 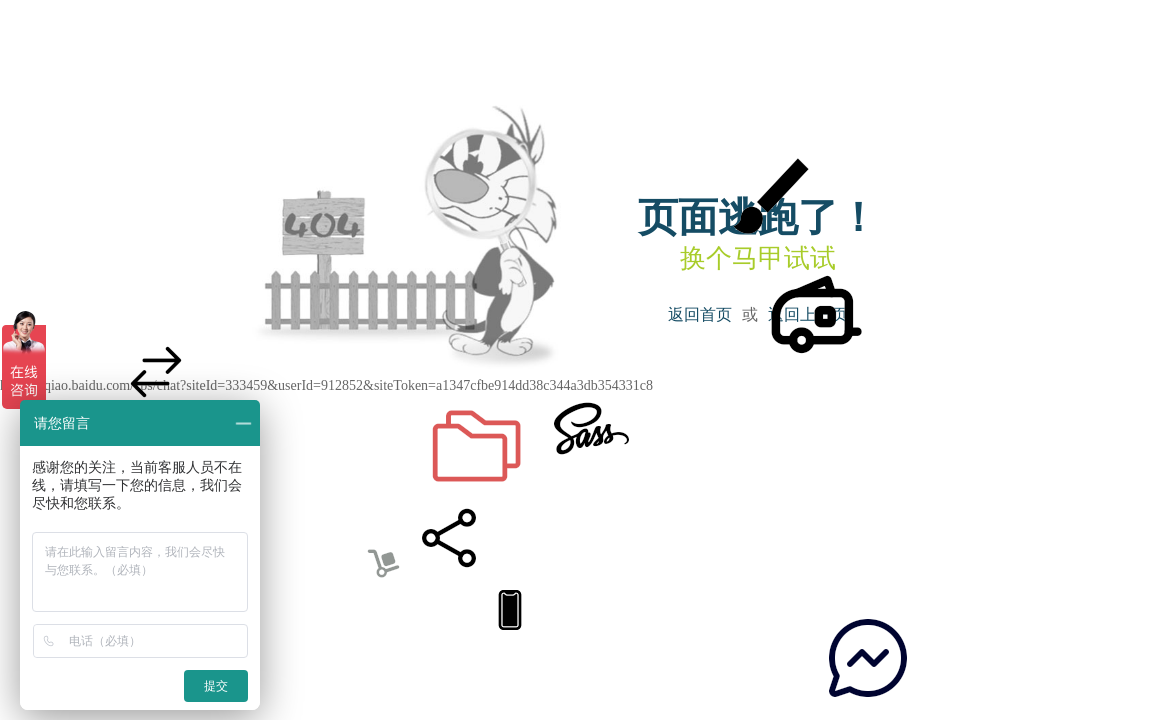 I want to click on browse caravan or RV rentals, so click(x=814, y=314).